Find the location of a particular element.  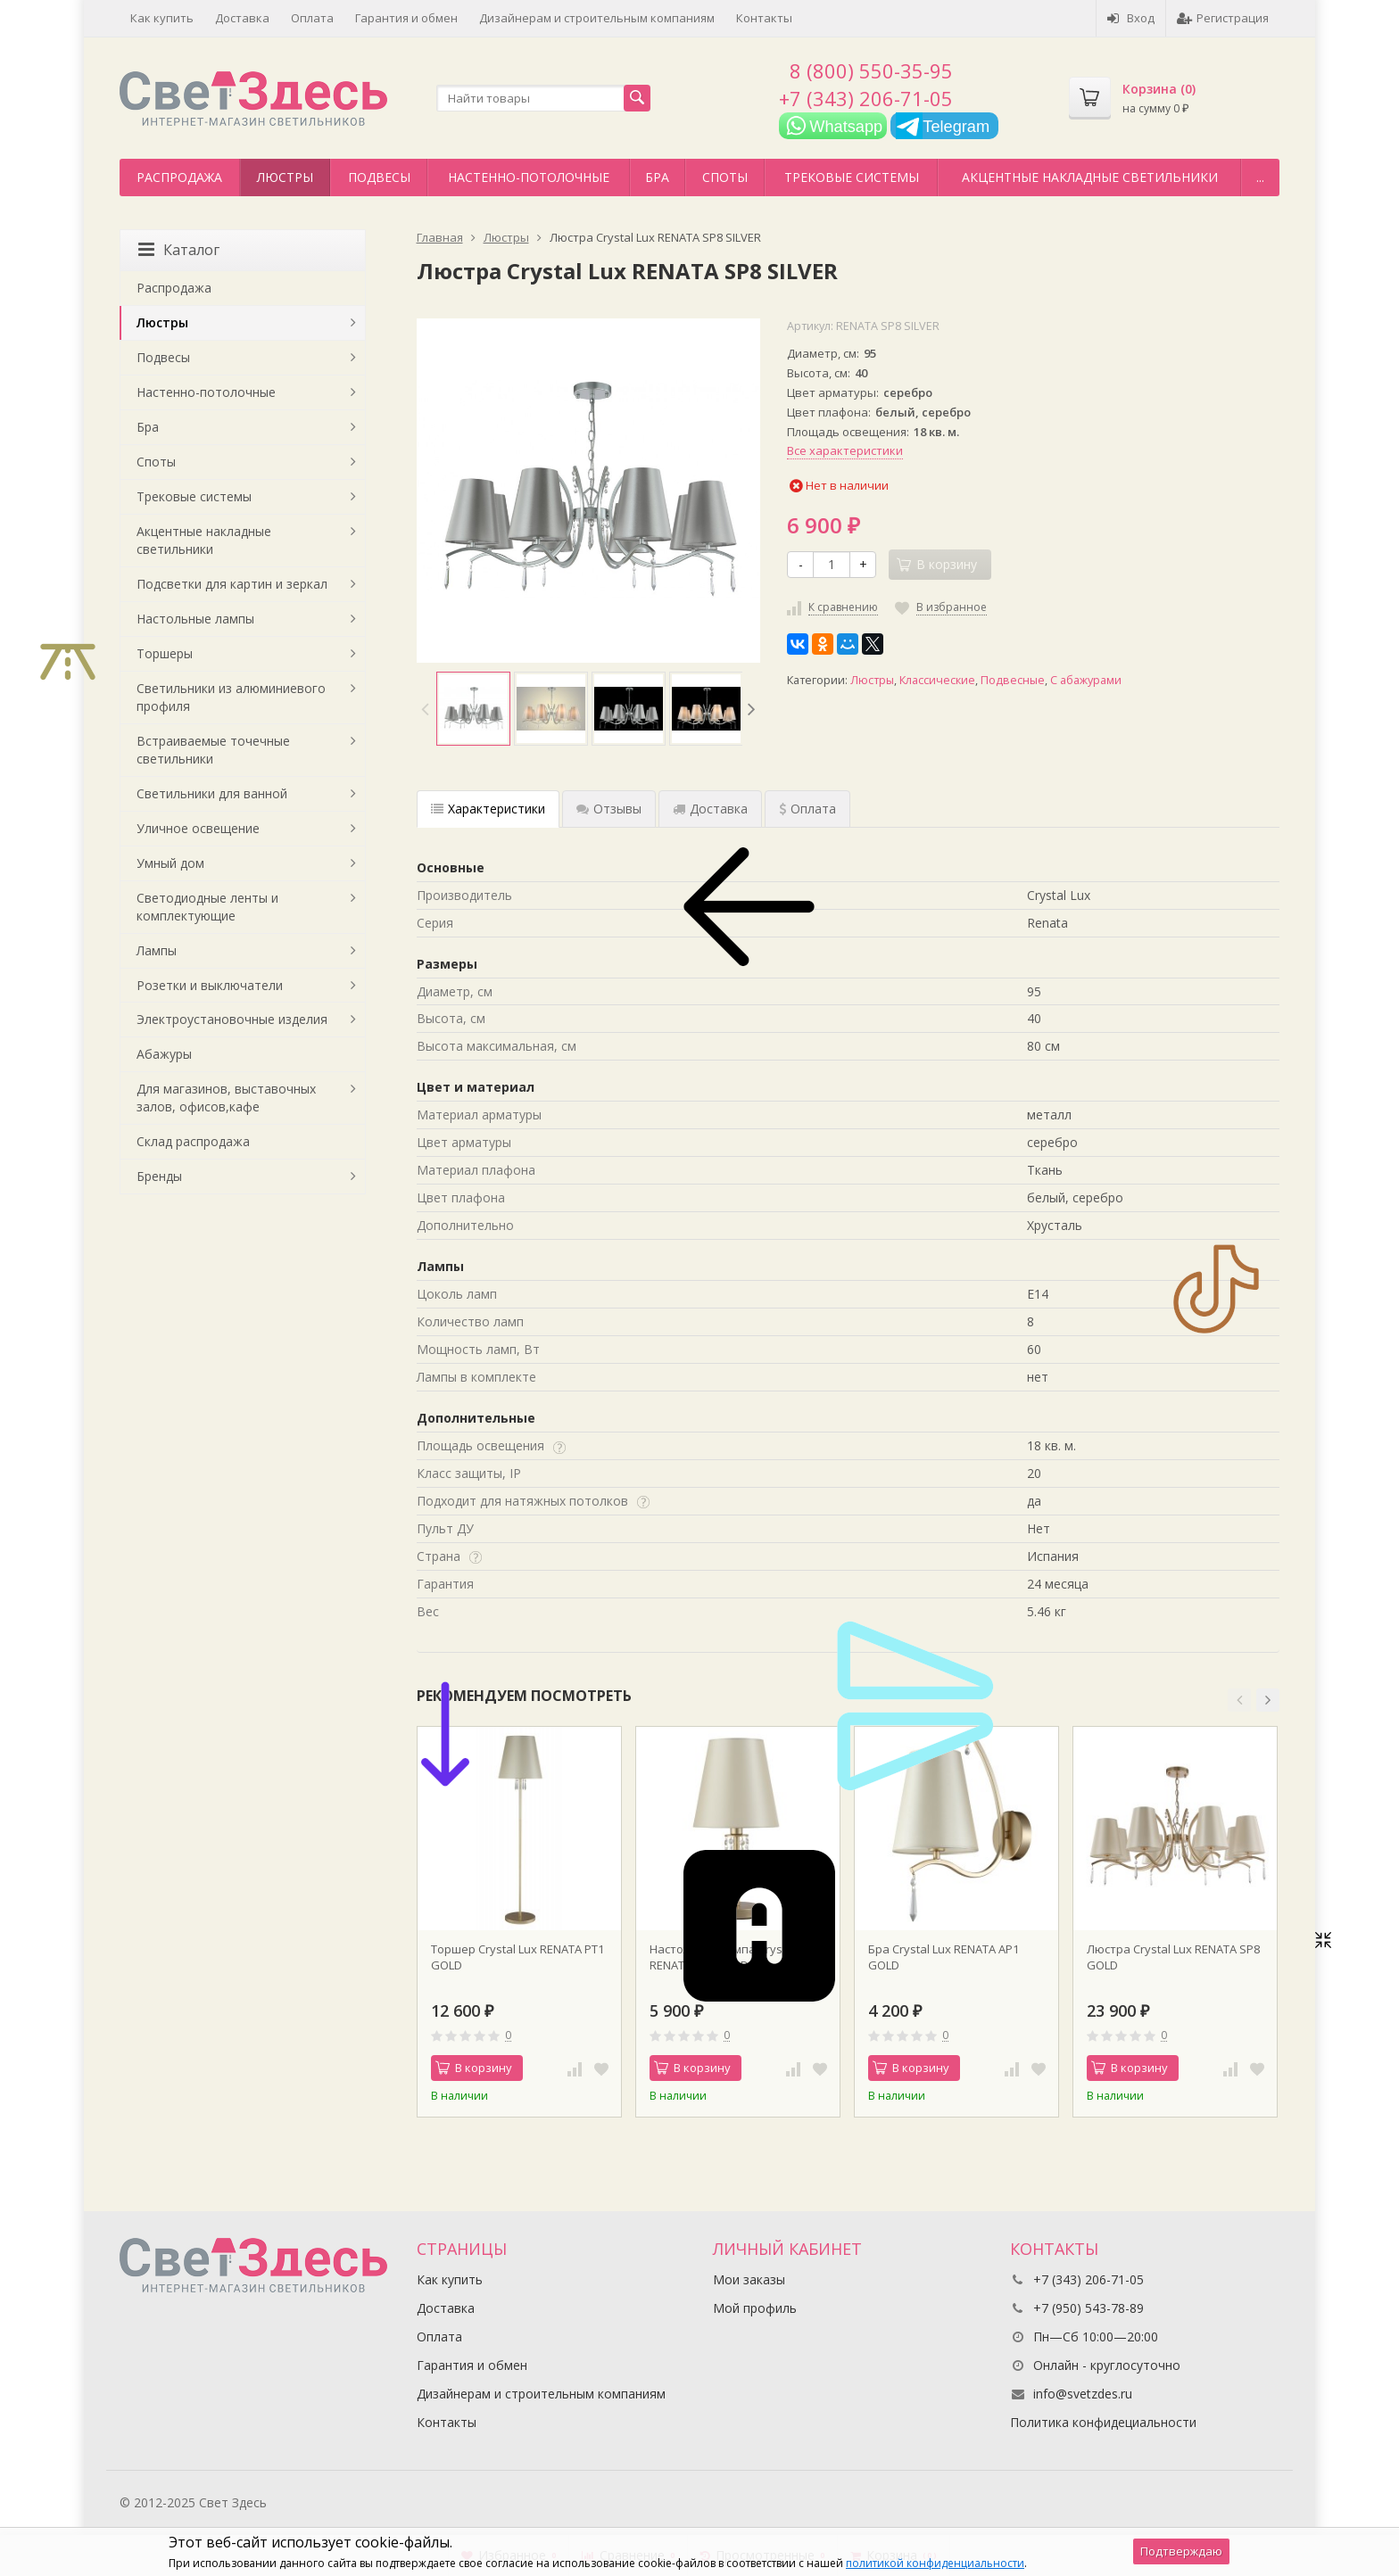

view upcoming route or journey is located at coordinates (68, 662).